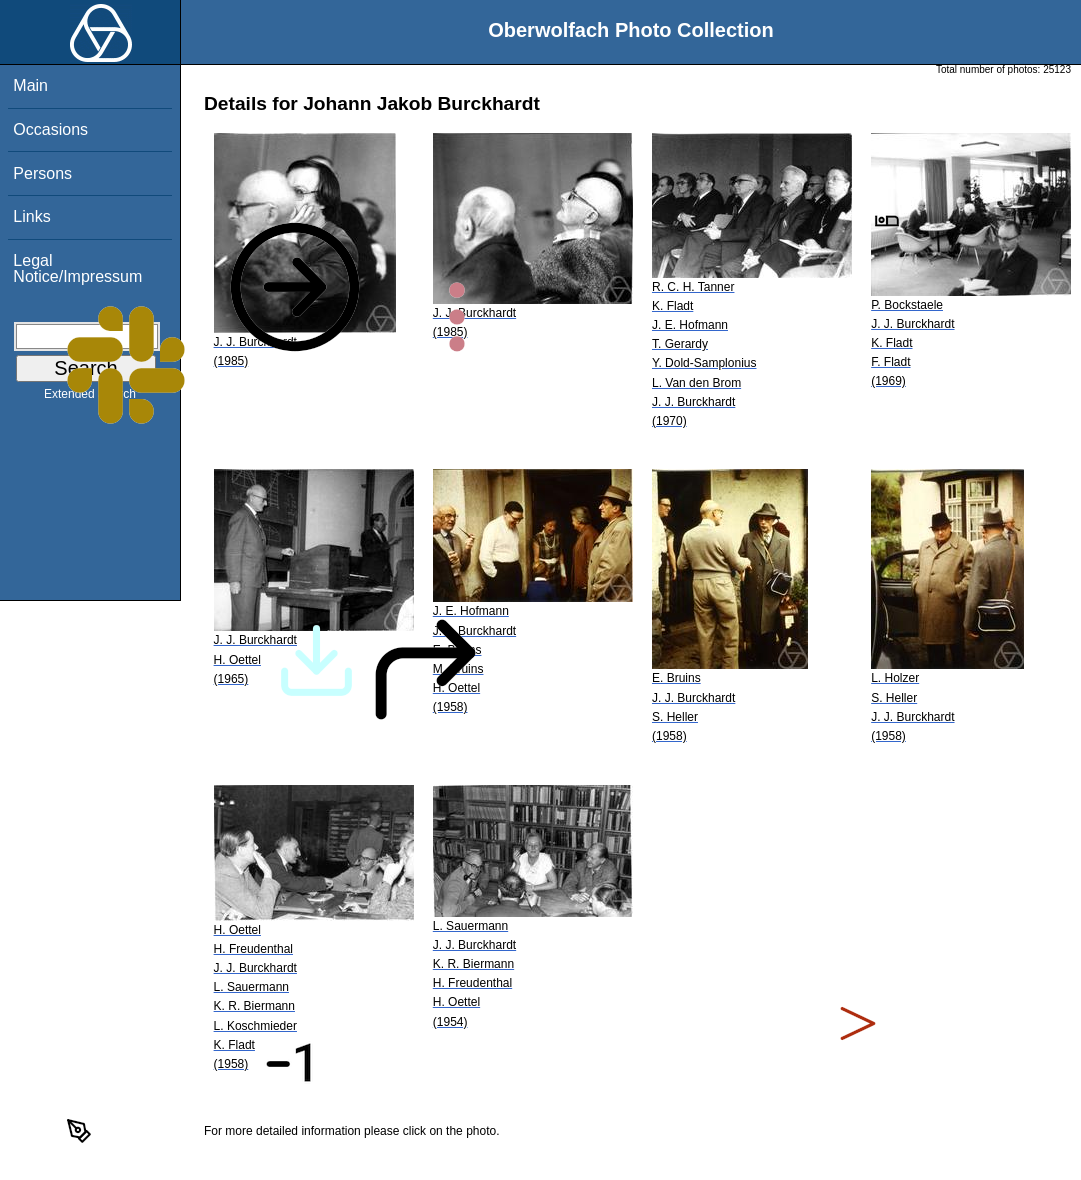  Describe the element at coordinates (316, 660) in the screenshot. I see `download a file or document` at that location.